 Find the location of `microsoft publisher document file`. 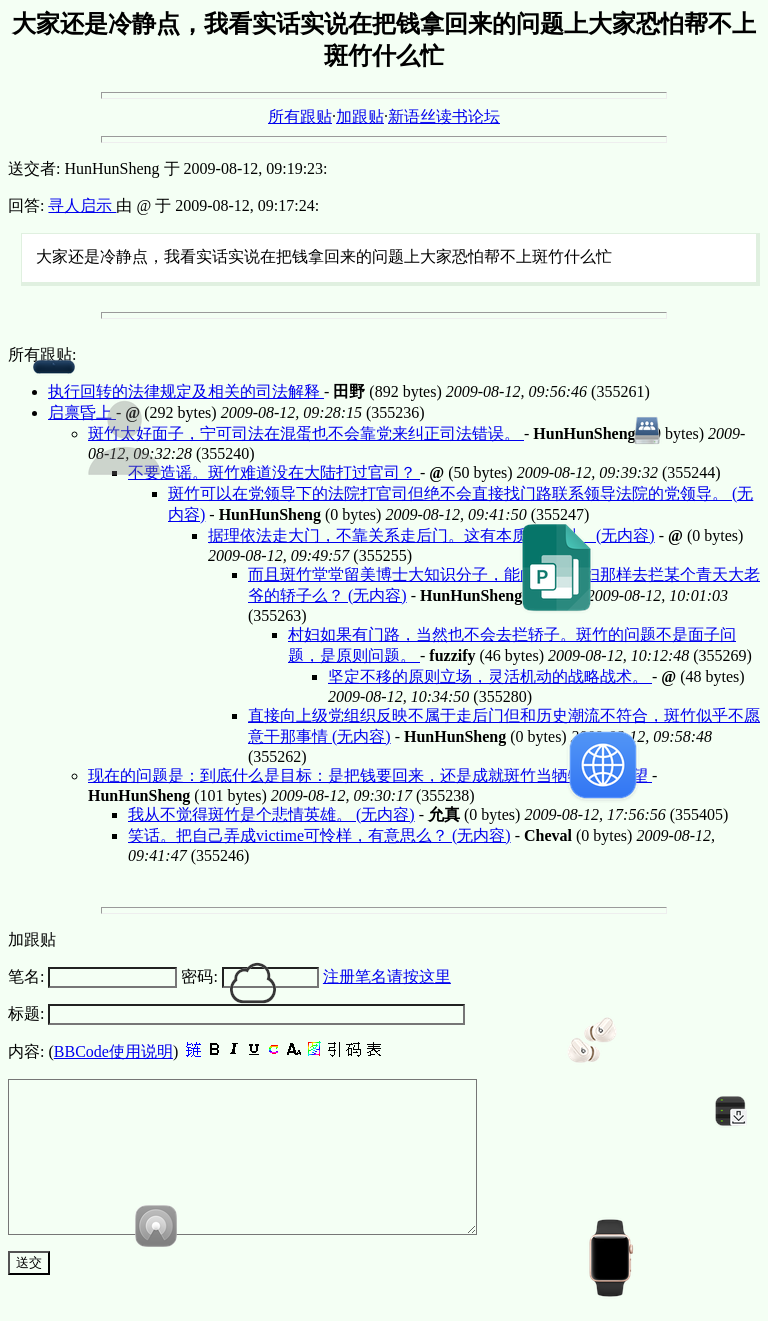

microsoft publisher document file is located at coordinates (556, 567).